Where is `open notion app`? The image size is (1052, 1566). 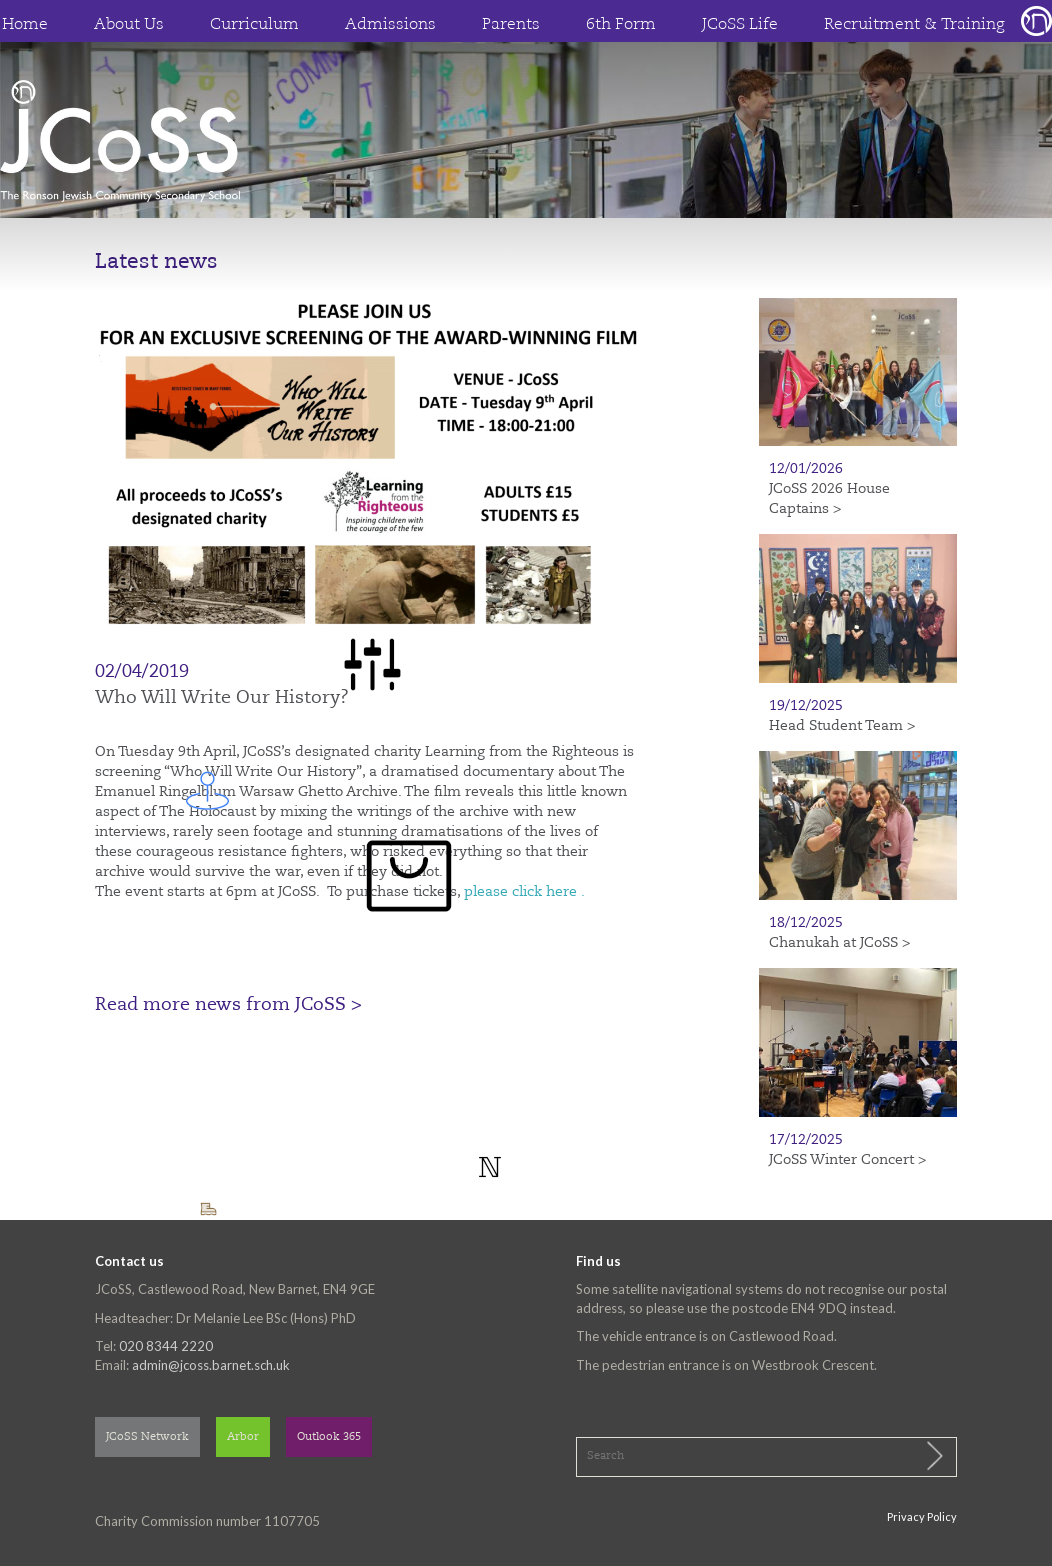
open notion app is located at coordinates (490, 1167).